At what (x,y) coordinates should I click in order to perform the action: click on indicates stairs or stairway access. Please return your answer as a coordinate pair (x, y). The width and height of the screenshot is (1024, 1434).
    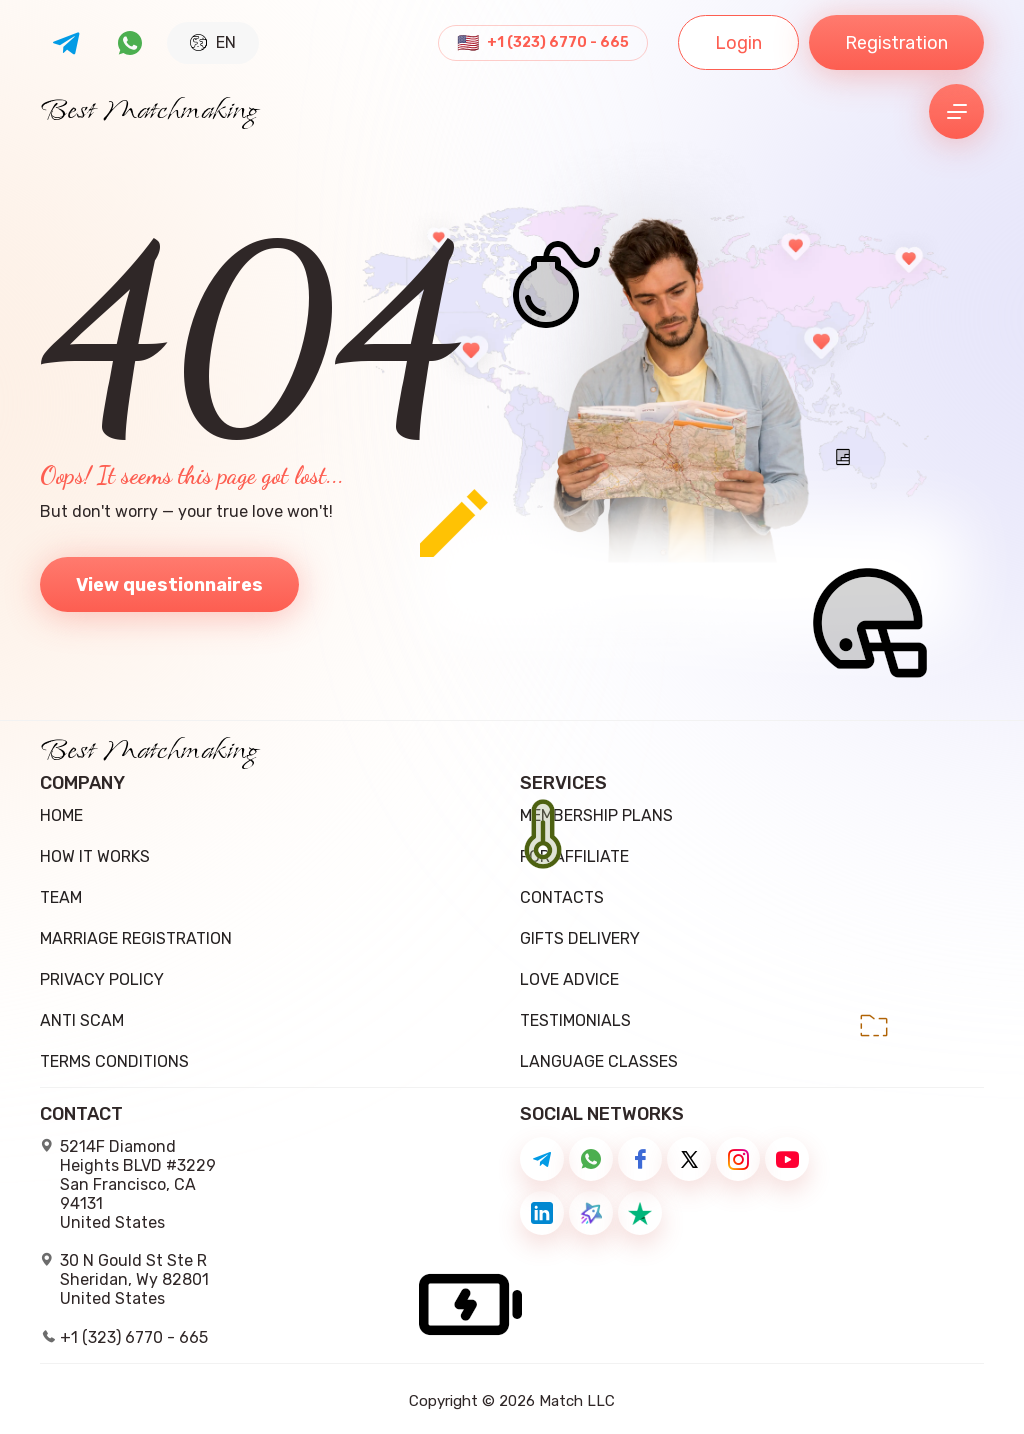
    Looking at the image, I should click on (843, 457).